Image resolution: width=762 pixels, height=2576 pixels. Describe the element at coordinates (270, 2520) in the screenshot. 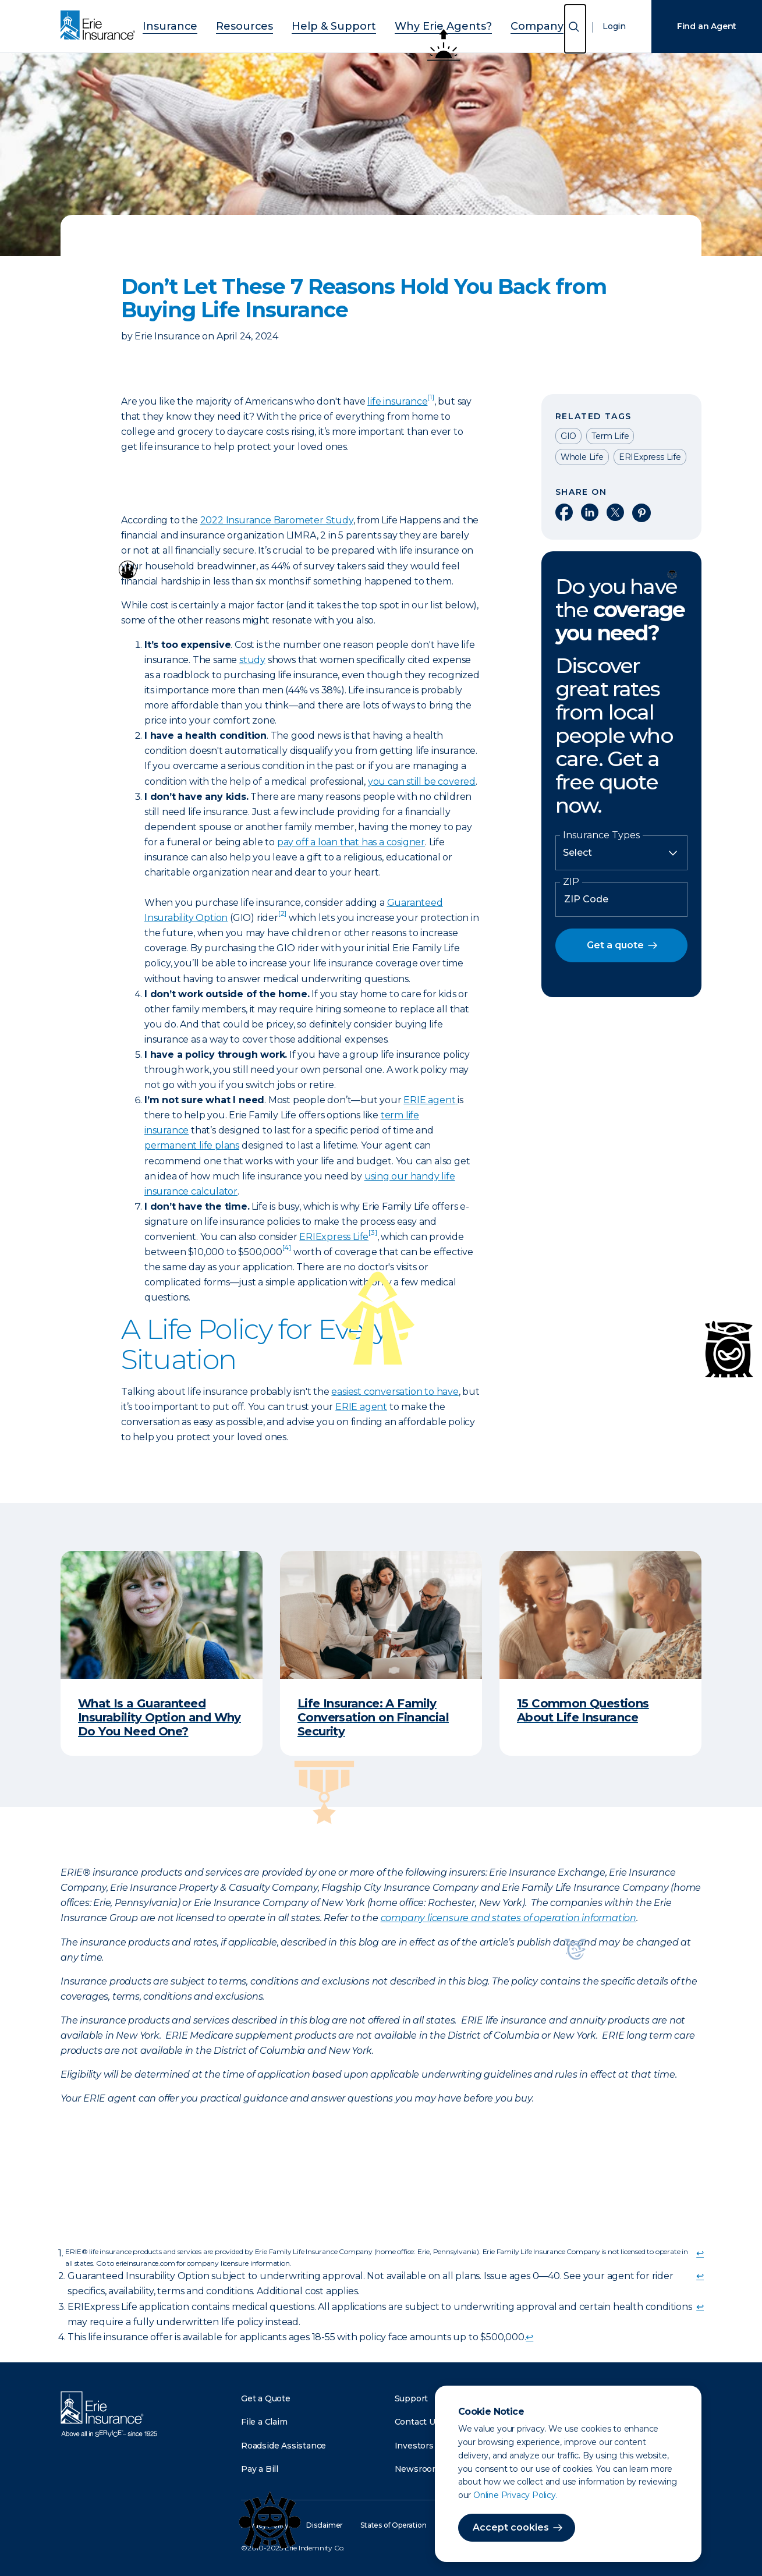

I see `view aztec or mesoamerican themed content` at that location.